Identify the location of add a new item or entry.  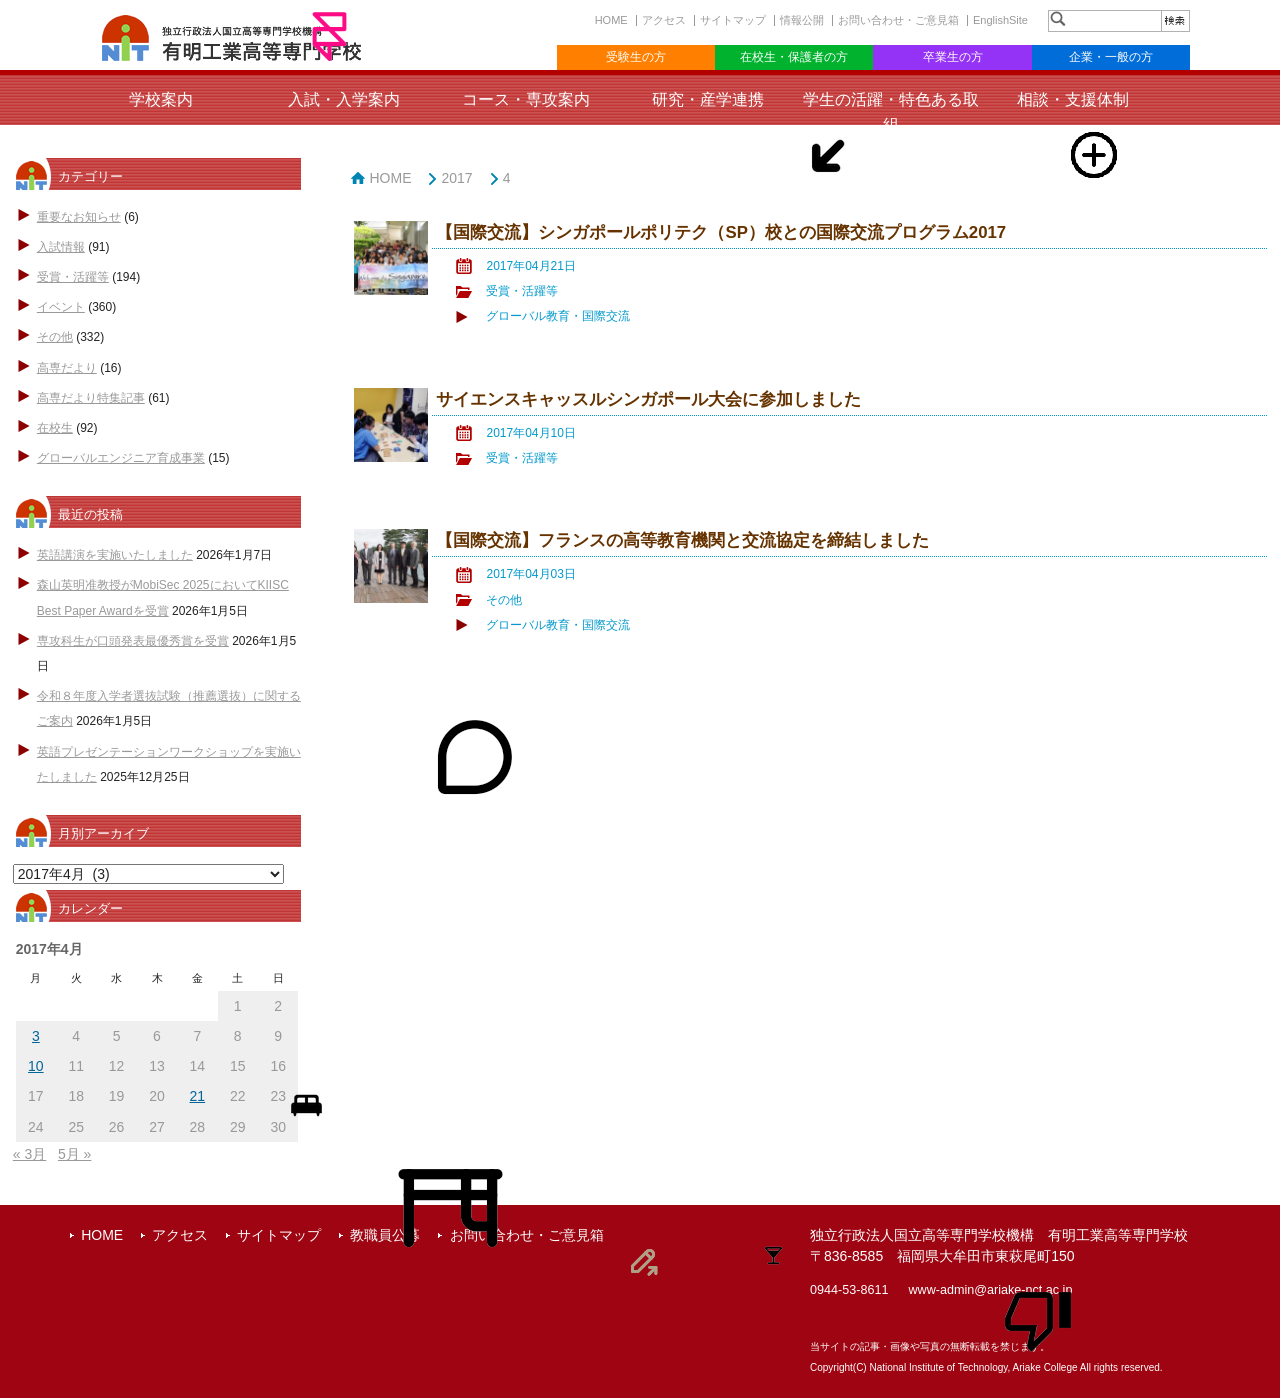
(1094, 155).